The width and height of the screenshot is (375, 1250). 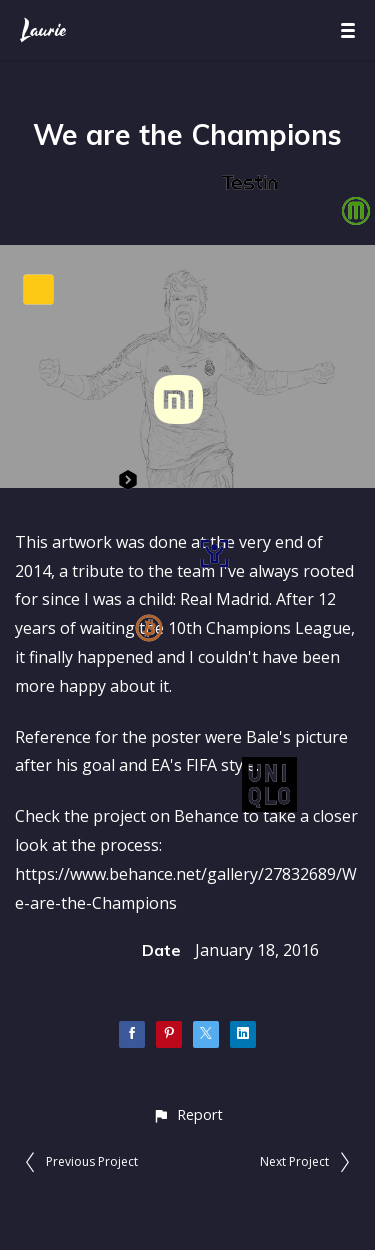 I want to click on stop media playback, so click(x=38, y=289).